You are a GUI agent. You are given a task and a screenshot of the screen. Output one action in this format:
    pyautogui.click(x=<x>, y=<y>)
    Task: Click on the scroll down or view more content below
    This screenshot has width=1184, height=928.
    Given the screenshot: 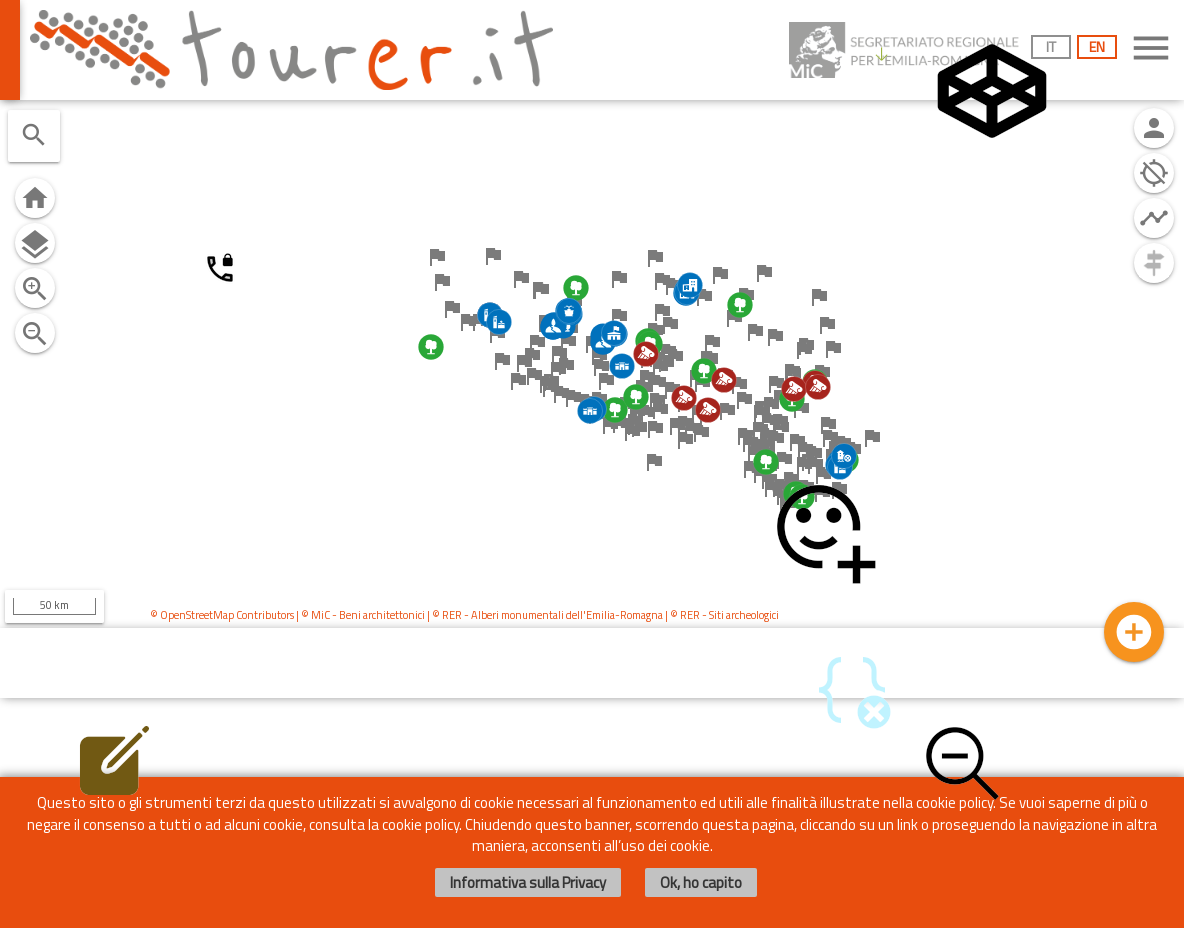 What is the action you would take?
    pyautogui.click(x=881, y=54)
    